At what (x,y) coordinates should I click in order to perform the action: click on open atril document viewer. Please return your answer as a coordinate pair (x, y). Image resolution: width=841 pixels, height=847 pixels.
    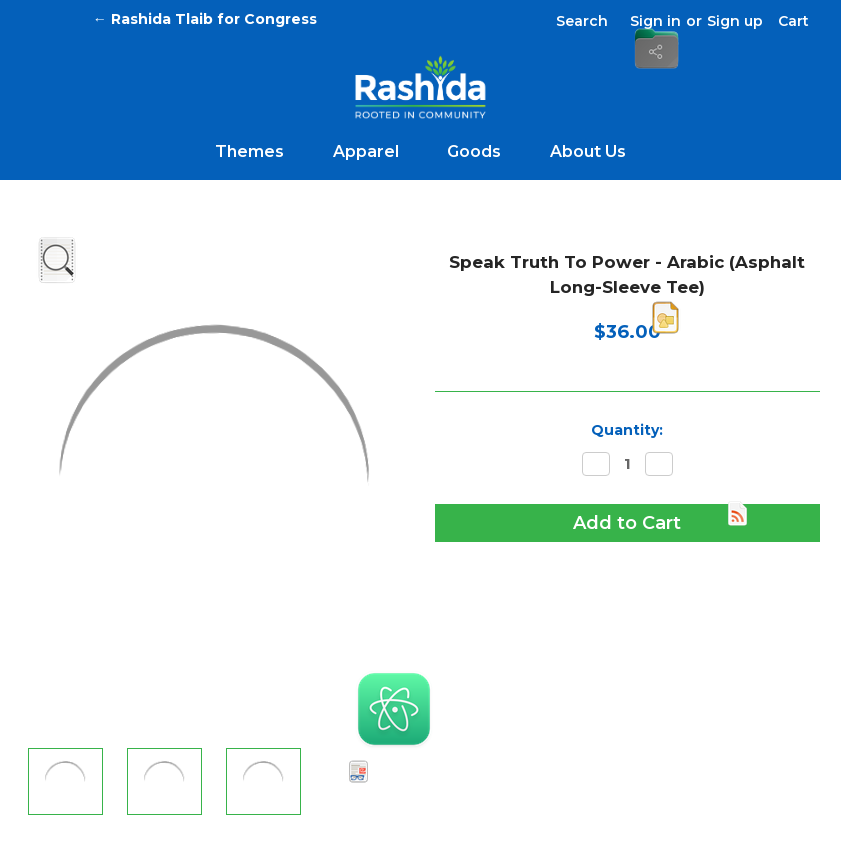
    Looking at the image, I should click on (358, 771).